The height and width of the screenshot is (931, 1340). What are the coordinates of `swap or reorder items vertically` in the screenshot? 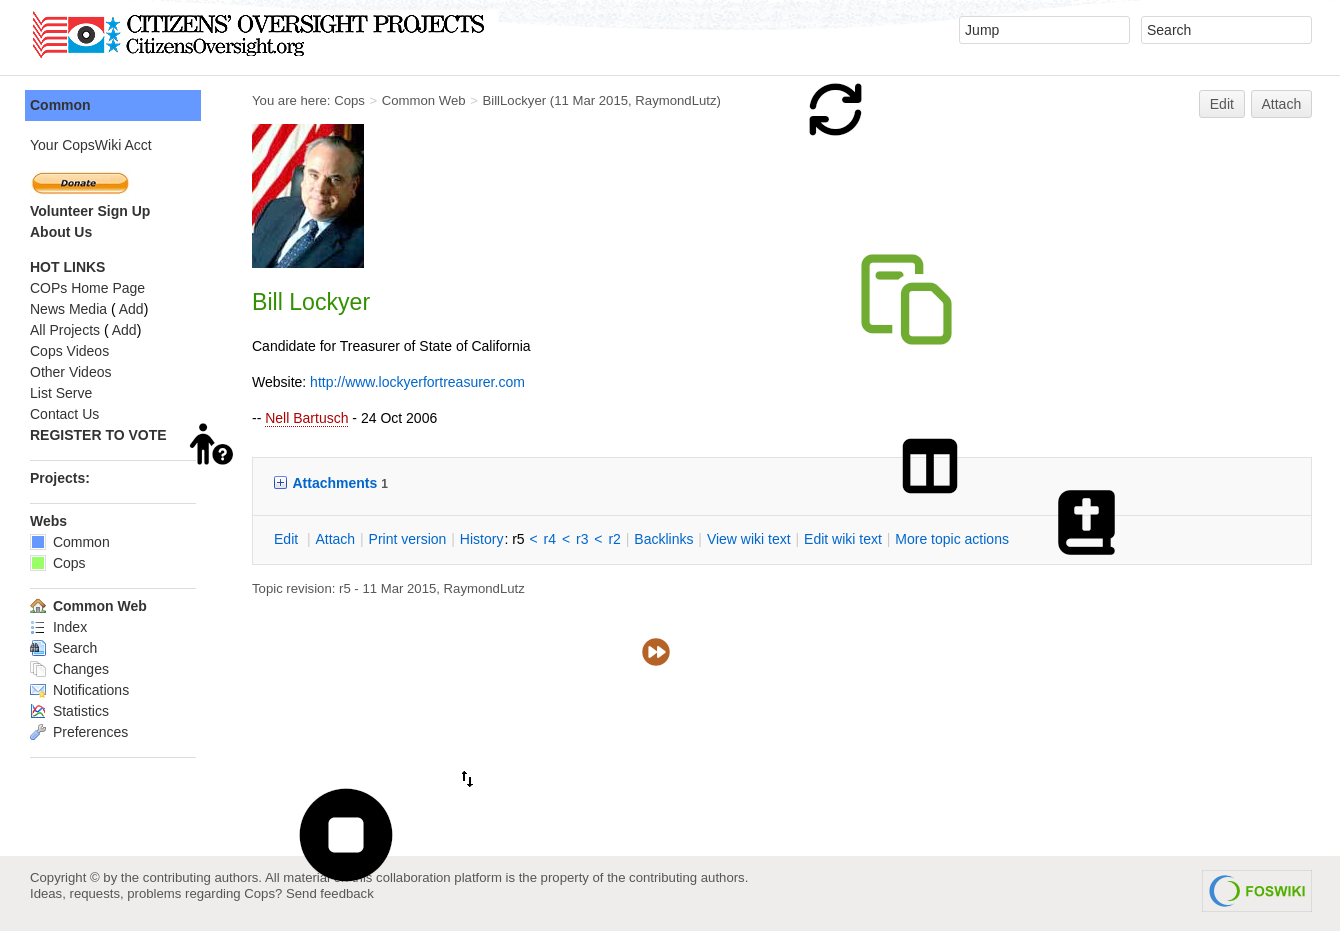 It's located at (467, 779).